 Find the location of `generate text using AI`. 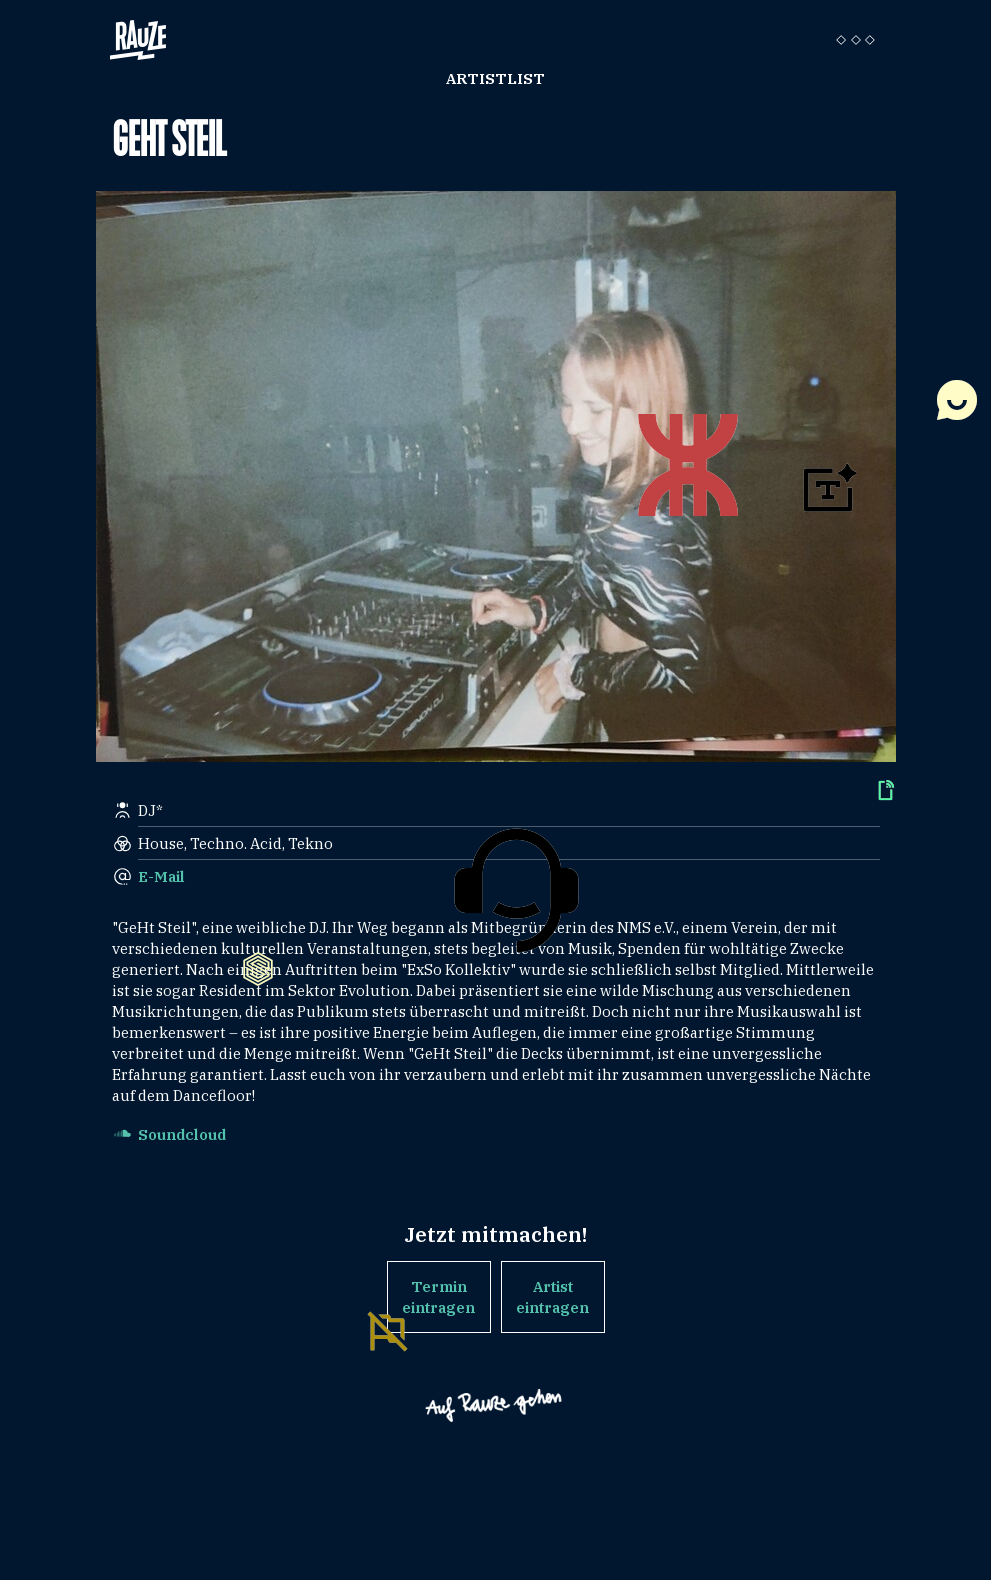

generate text using AI is located at coordinates (828, 490).